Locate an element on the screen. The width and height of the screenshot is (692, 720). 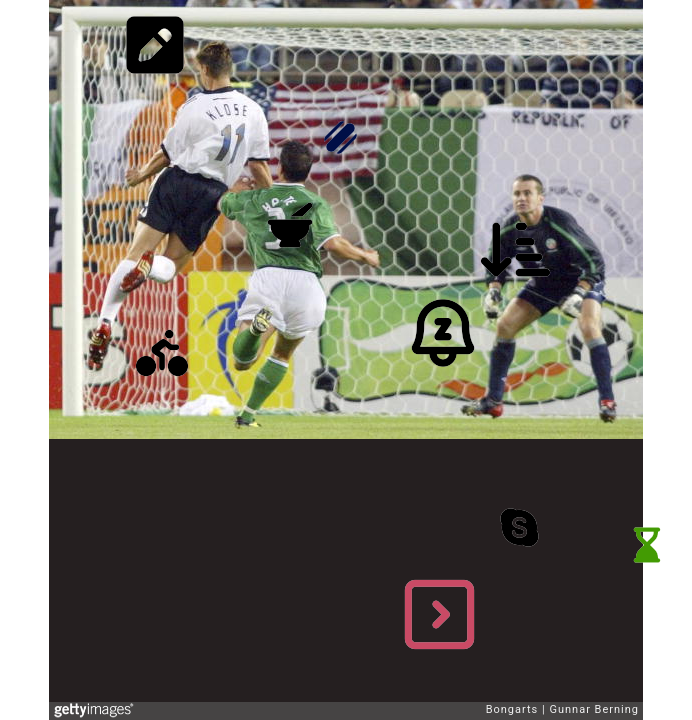
edit or compose a new entry is located at coordinates (155, 45).